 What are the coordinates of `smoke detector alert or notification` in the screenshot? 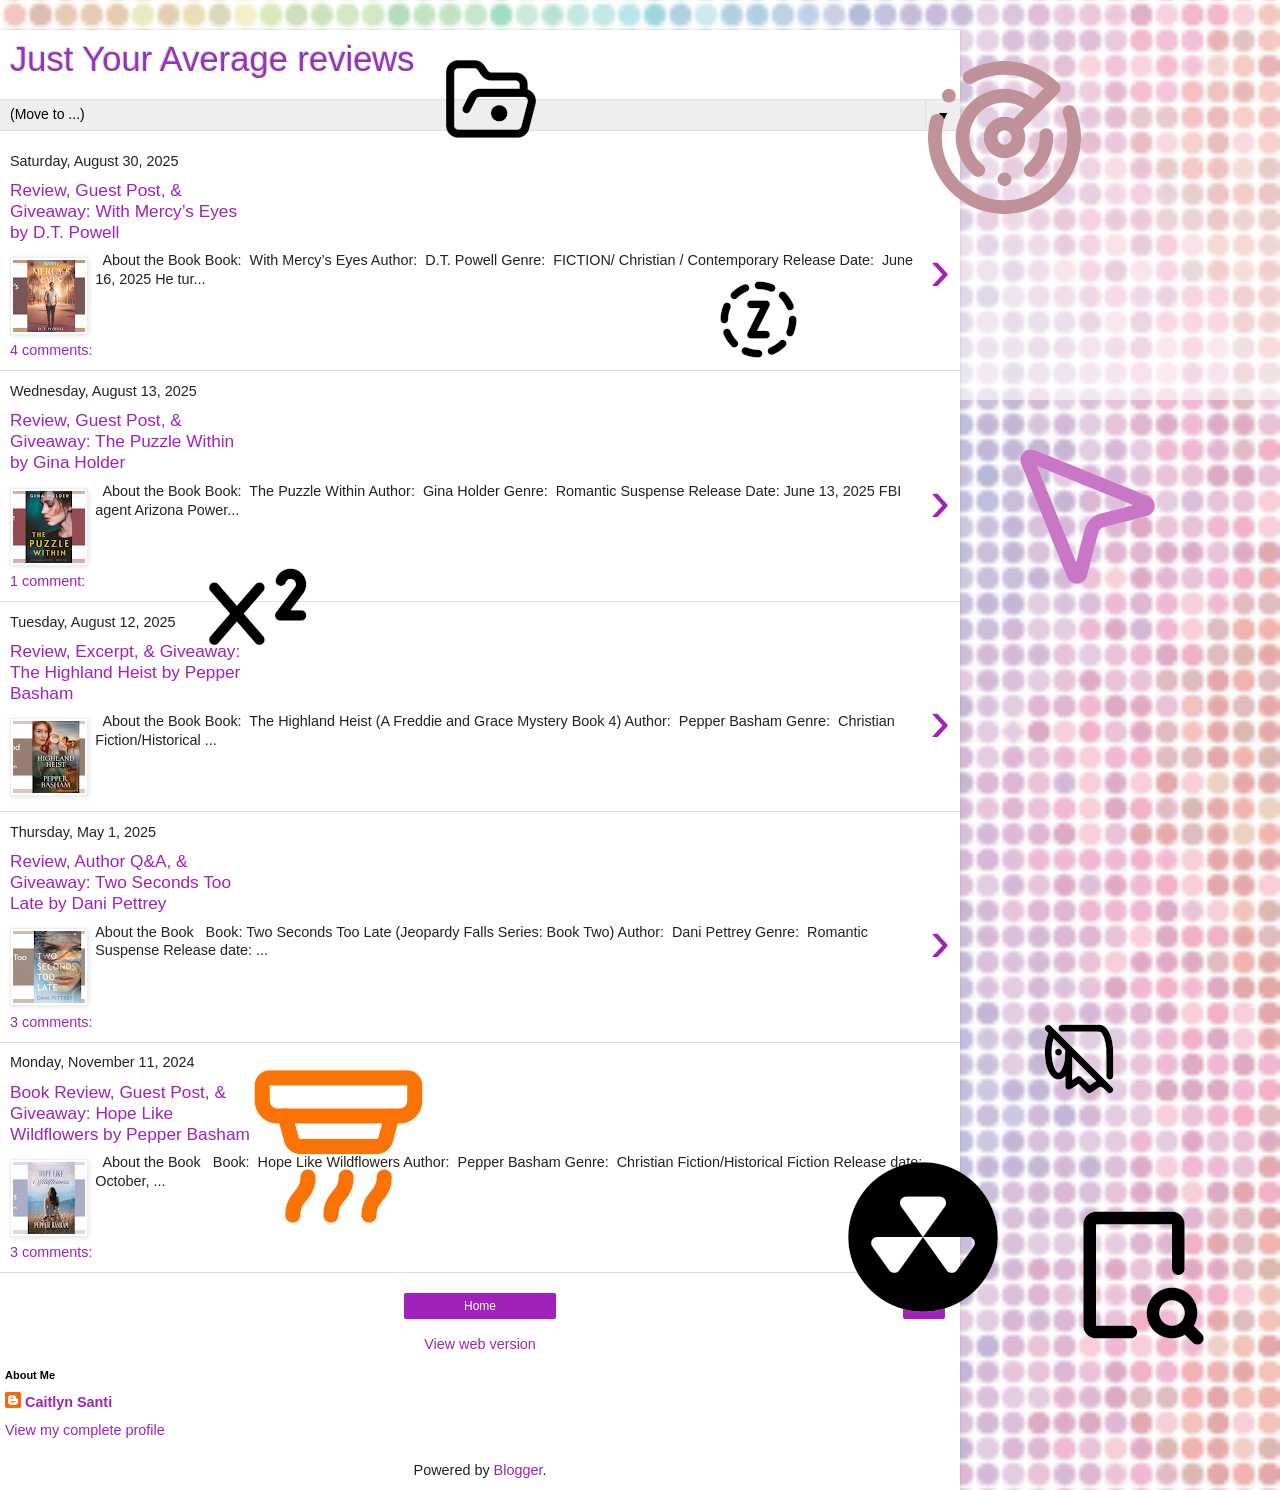 It's located at (338, 1146).